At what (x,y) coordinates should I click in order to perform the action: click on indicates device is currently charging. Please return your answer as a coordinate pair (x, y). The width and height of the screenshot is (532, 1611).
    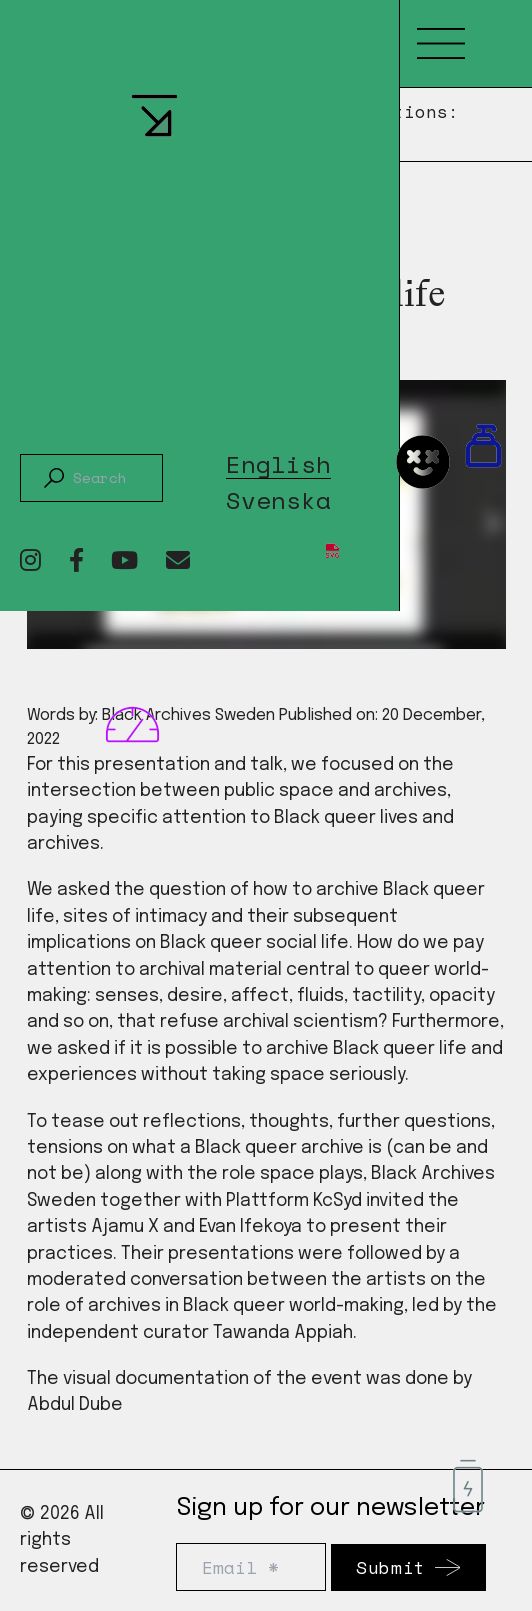
    Looking at the image, I should click on (468, 1487).